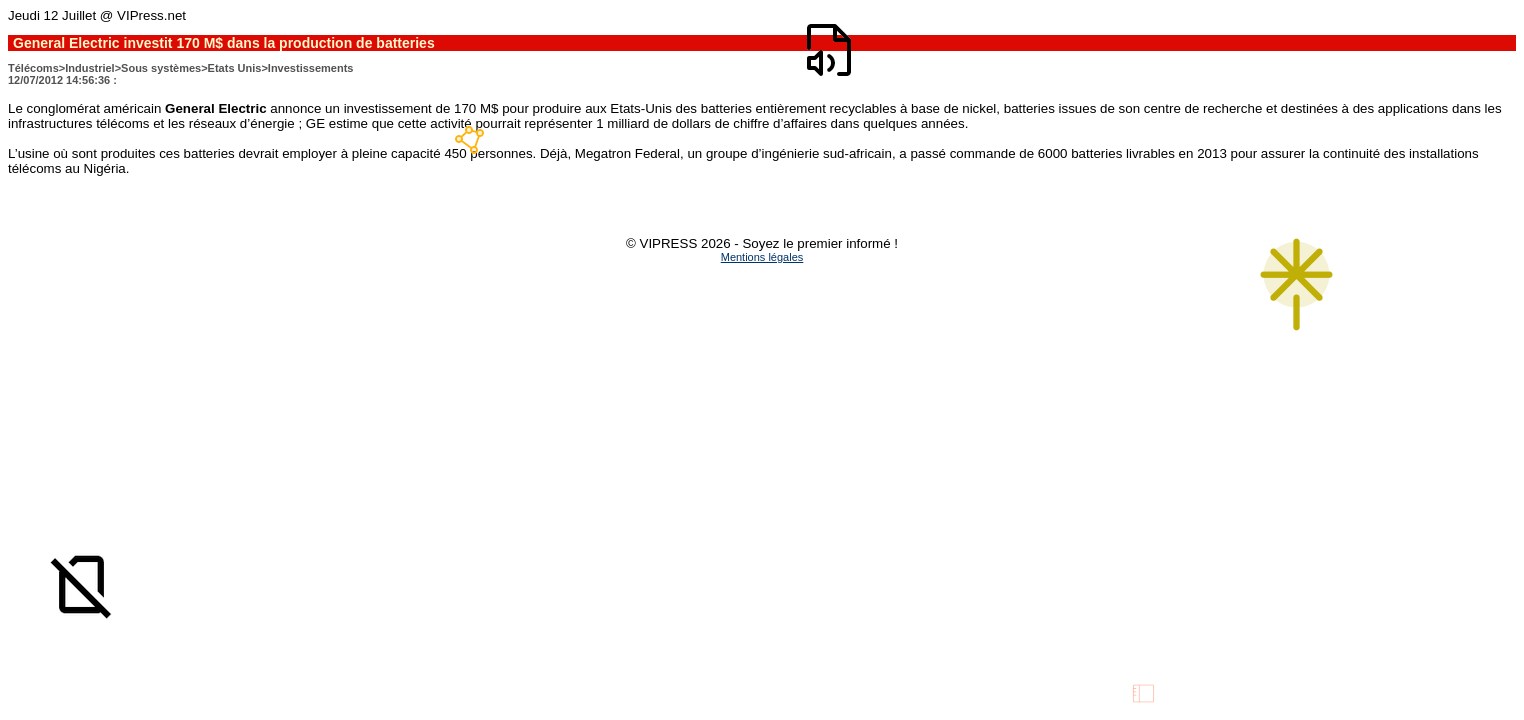  What do you see at coordinates (470, 140) in the screenshot?
I see `create a polygon shape` at bounding box center [470, 140].